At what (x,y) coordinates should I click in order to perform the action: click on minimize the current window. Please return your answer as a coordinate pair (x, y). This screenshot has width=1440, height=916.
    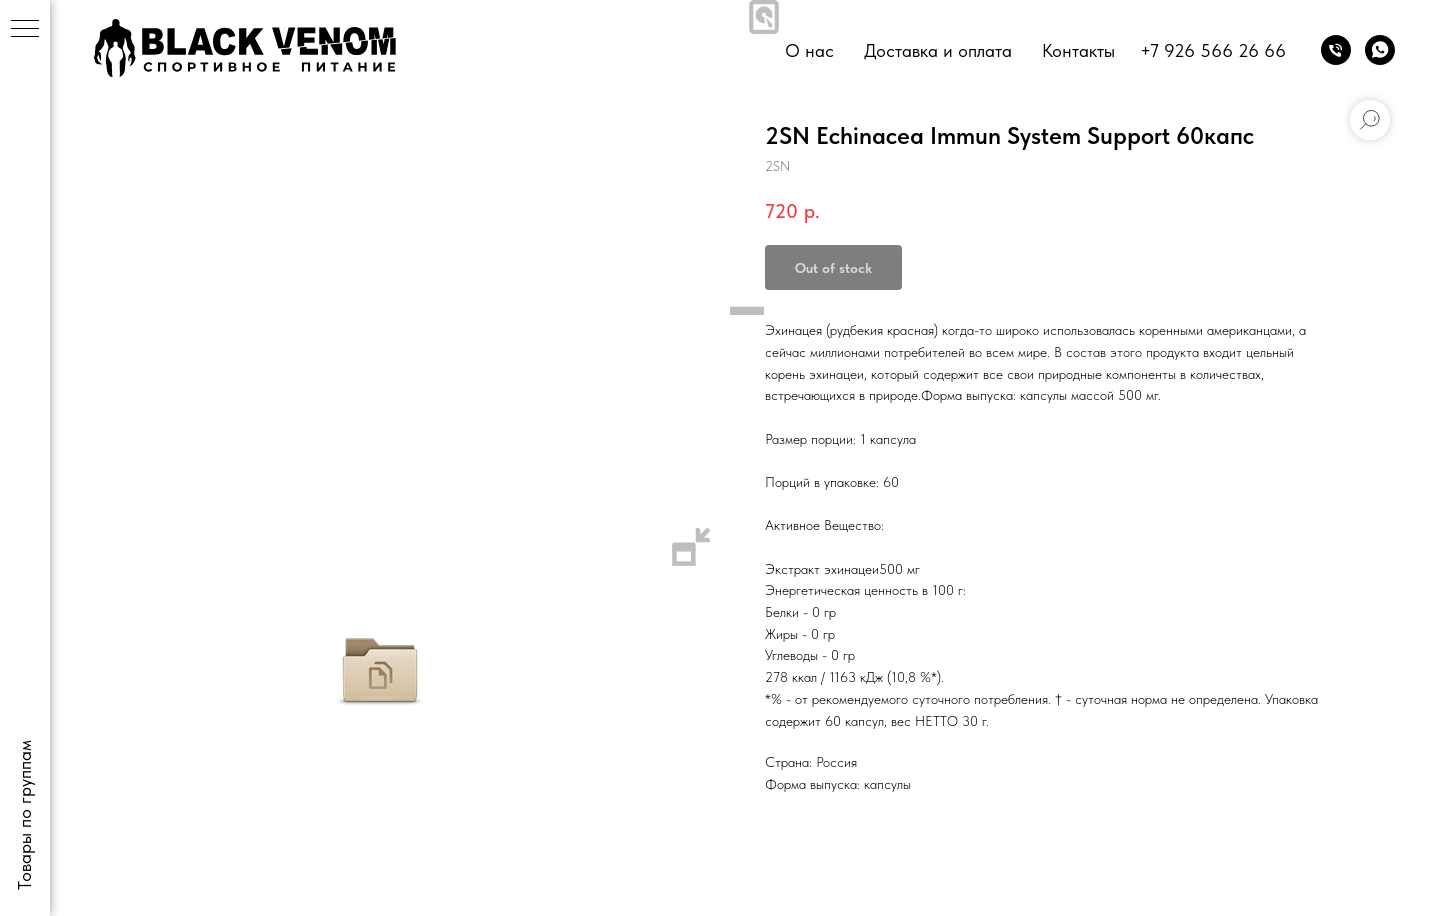
    Looking at the image, I should click on (747, 298).